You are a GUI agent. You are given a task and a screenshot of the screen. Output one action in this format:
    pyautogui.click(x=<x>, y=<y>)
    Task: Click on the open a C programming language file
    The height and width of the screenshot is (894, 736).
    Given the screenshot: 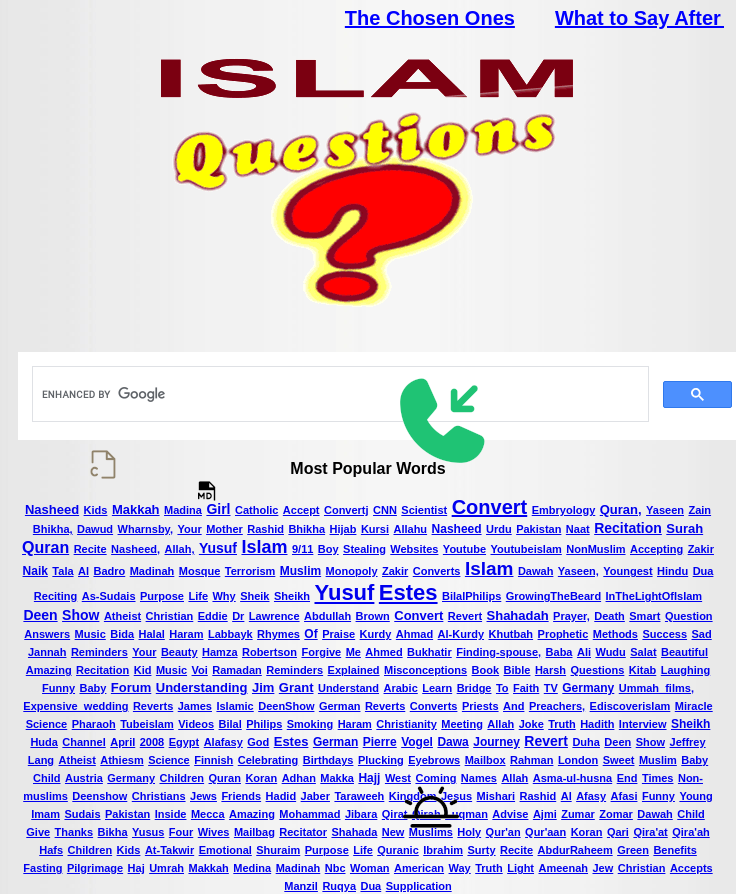 What is the action you would take?
    pyautogui.click(x=103, y=464)
    